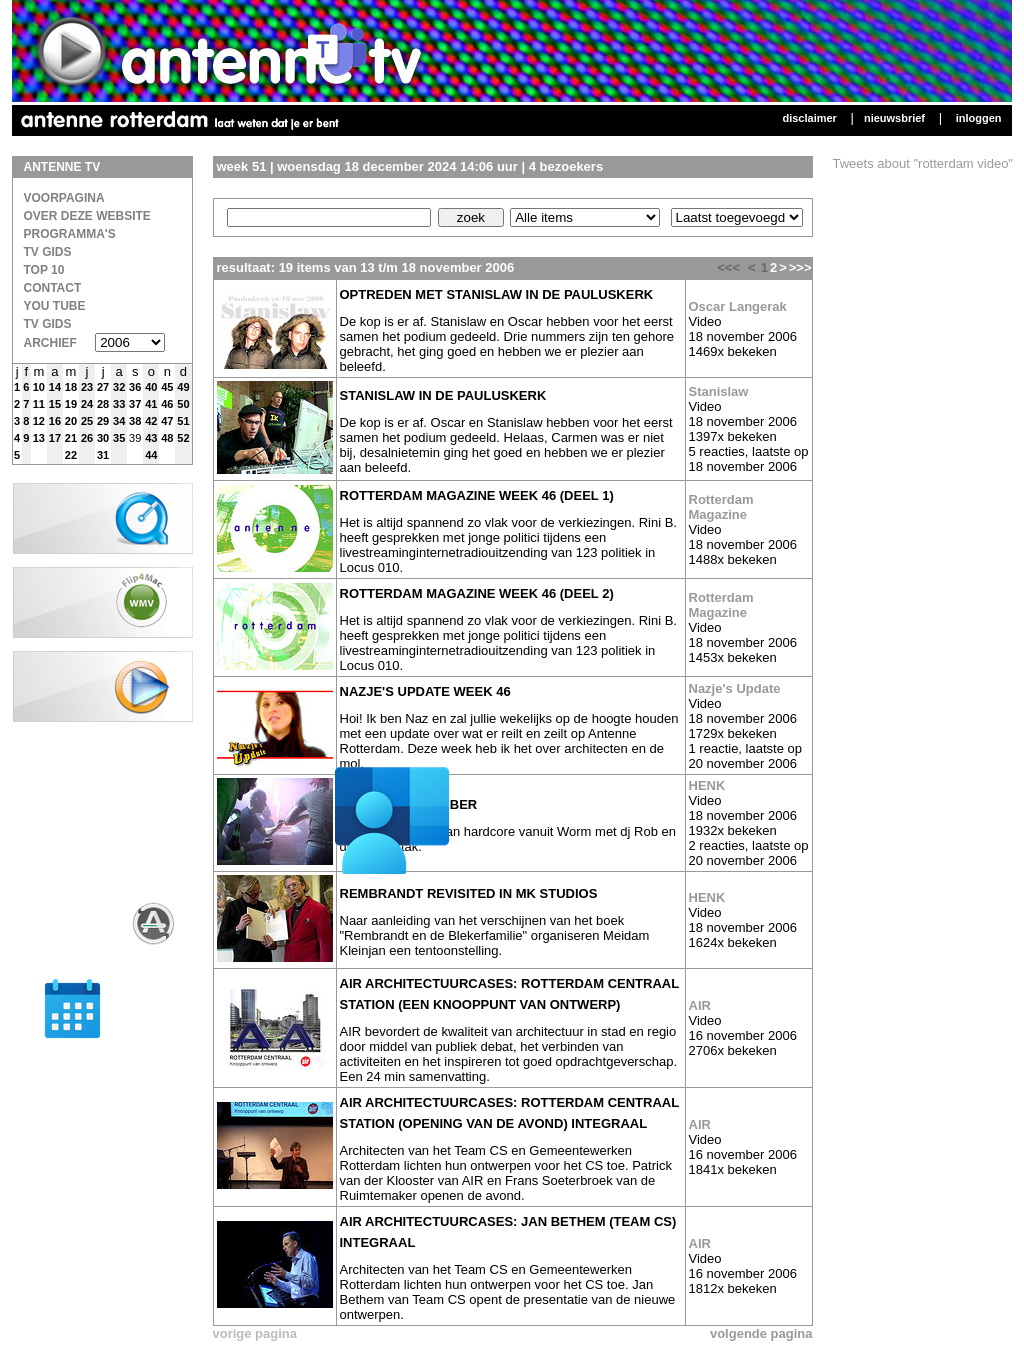  What do you see at coordinates (72, 1010) in the screenshot?
I see `open the calendar app` at bounding box center [72, 1010].